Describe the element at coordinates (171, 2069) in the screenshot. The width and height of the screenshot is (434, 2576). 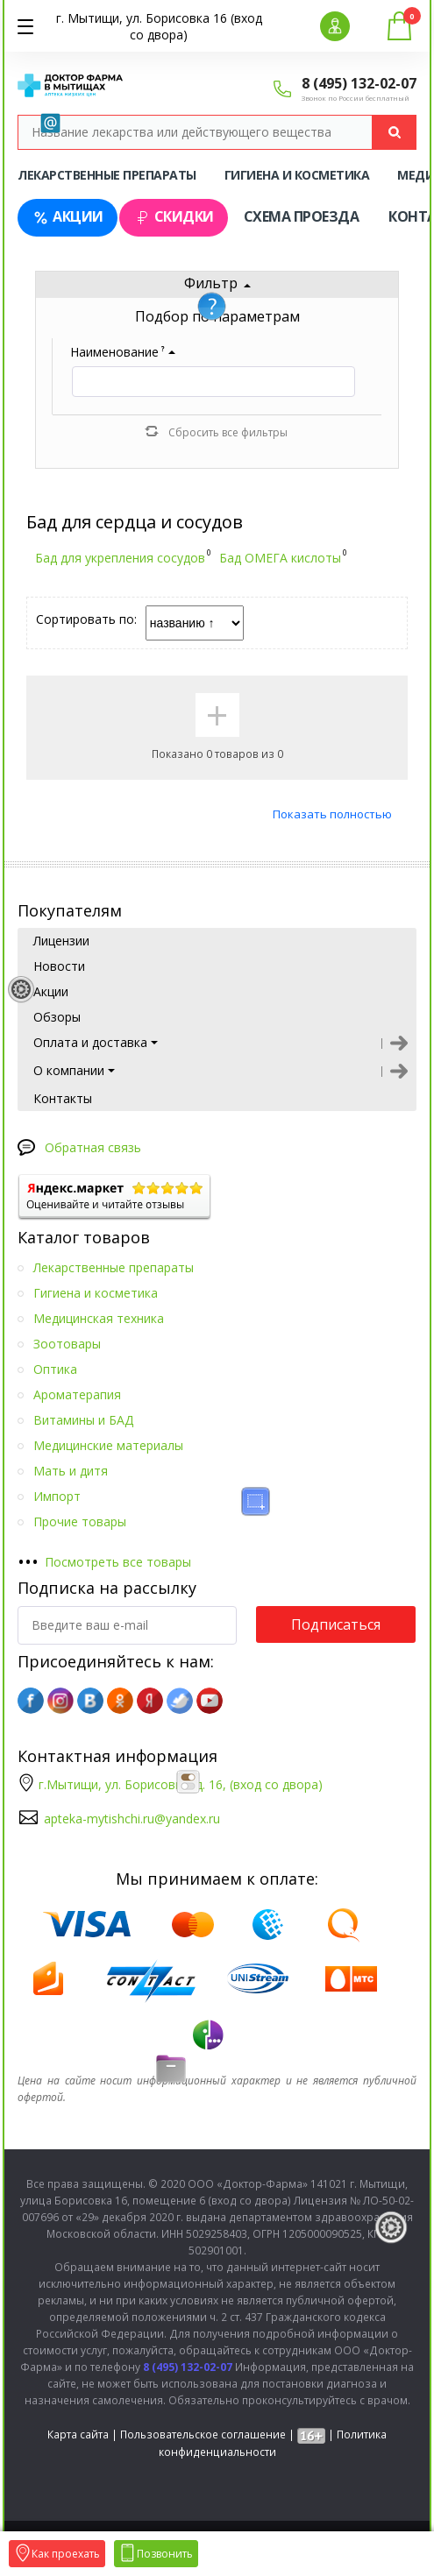
I see `open the file manager application` at that location.